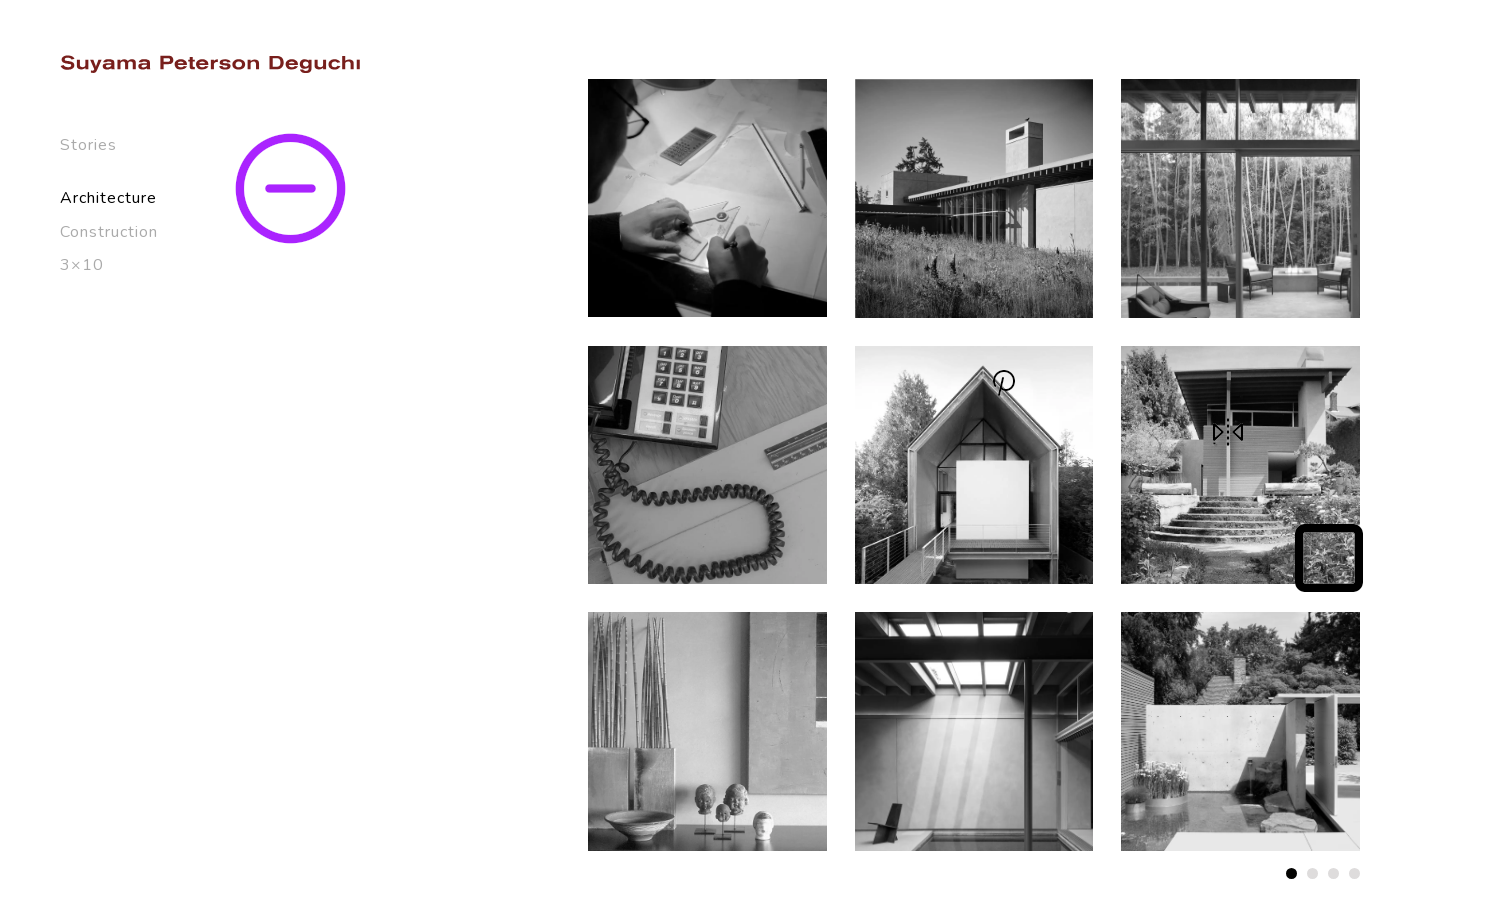 This screenshot has width=1494, height=916. I want to click on mirror or flip content horizontally, so click(1228, 432).